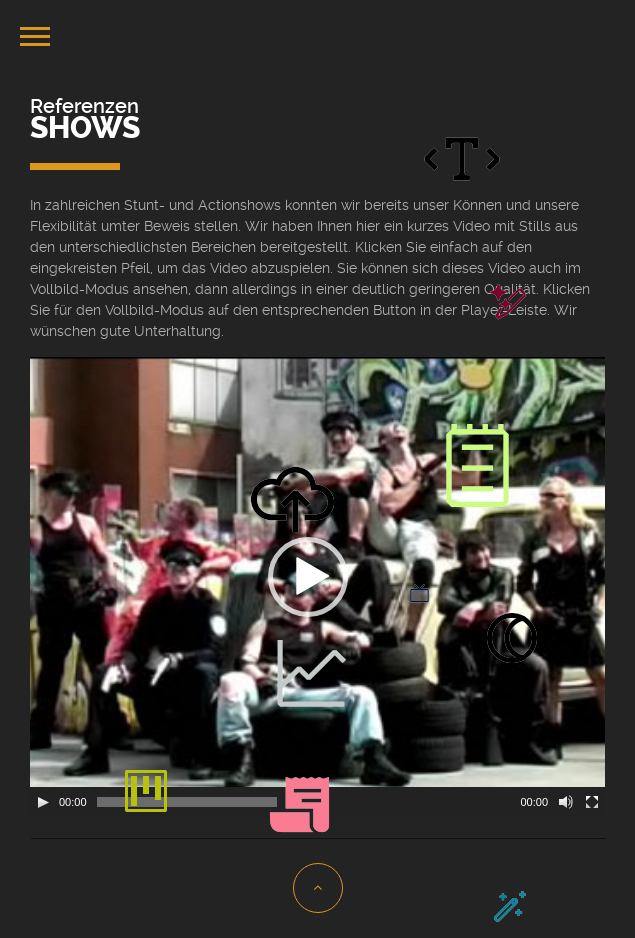  I want to click on edit with AI assistance, so click(509, 303).